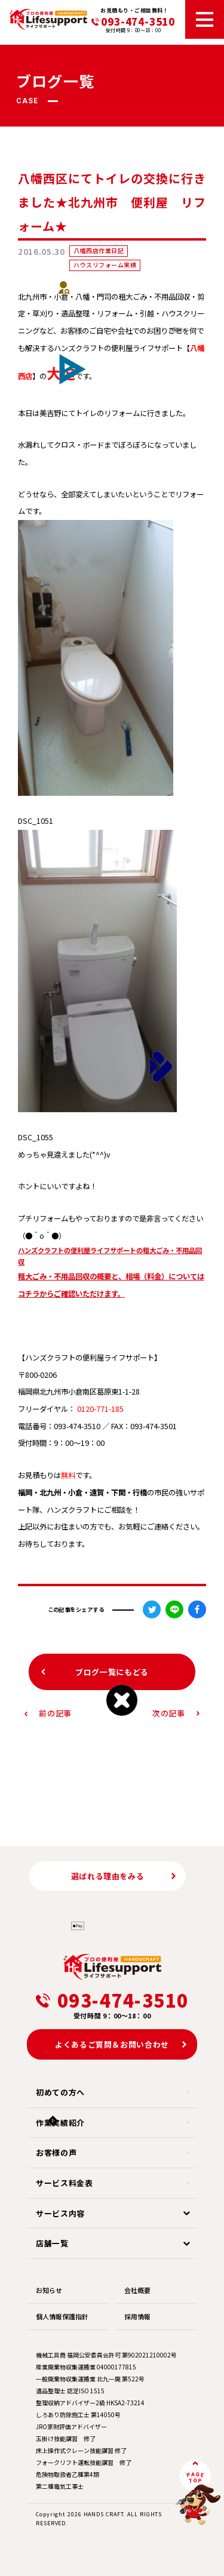  I want to click on open the VRChat app, so click(176, 331).